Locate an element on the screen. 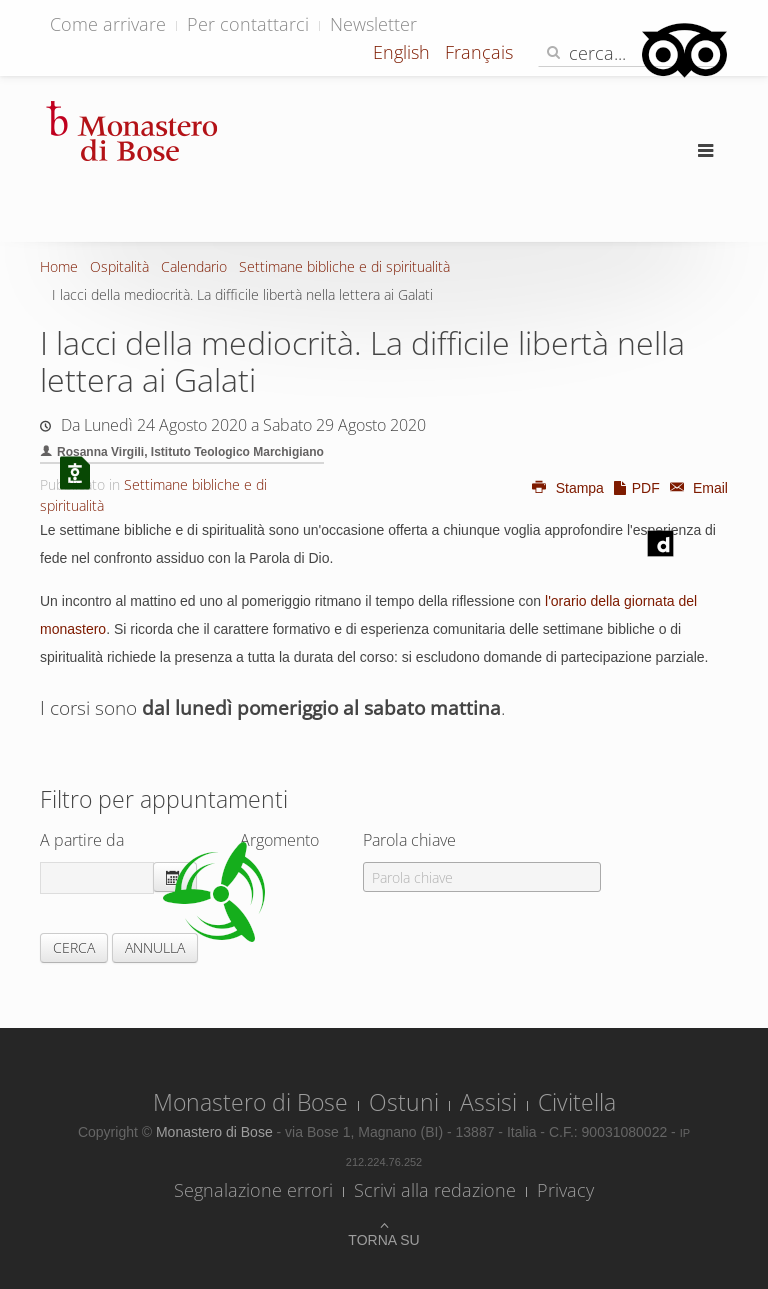  open tripadvisor app is located at coordinates (684, 50).